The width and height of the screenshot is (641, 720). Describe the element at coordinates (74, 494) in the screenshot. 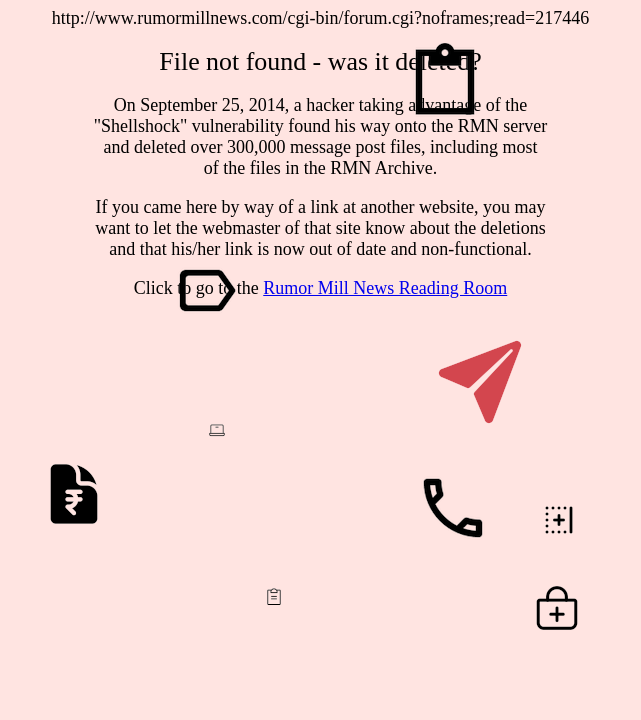

I see `view invoice or billing document in rupees` at that location.